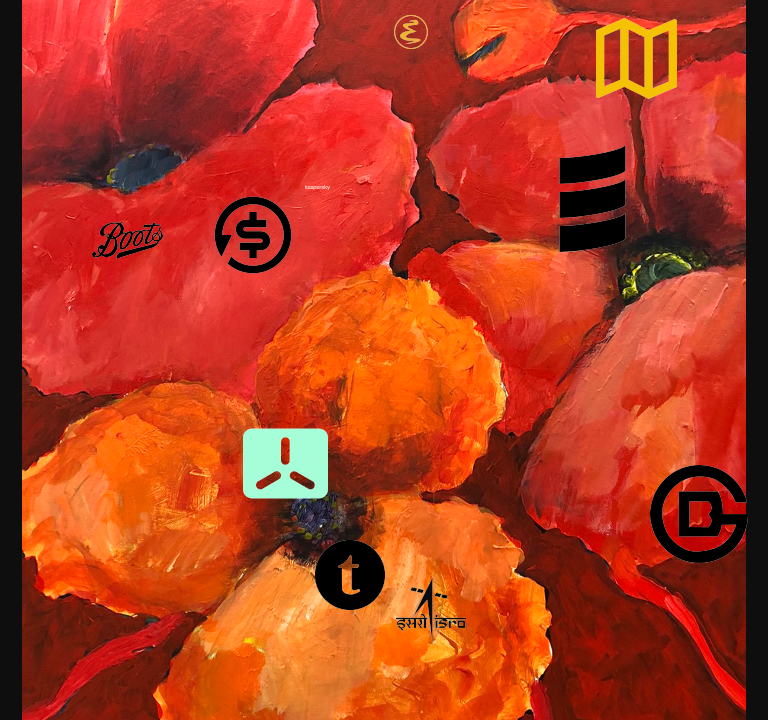  I want to click on open gnu emacs text editor, so click(411, 32).